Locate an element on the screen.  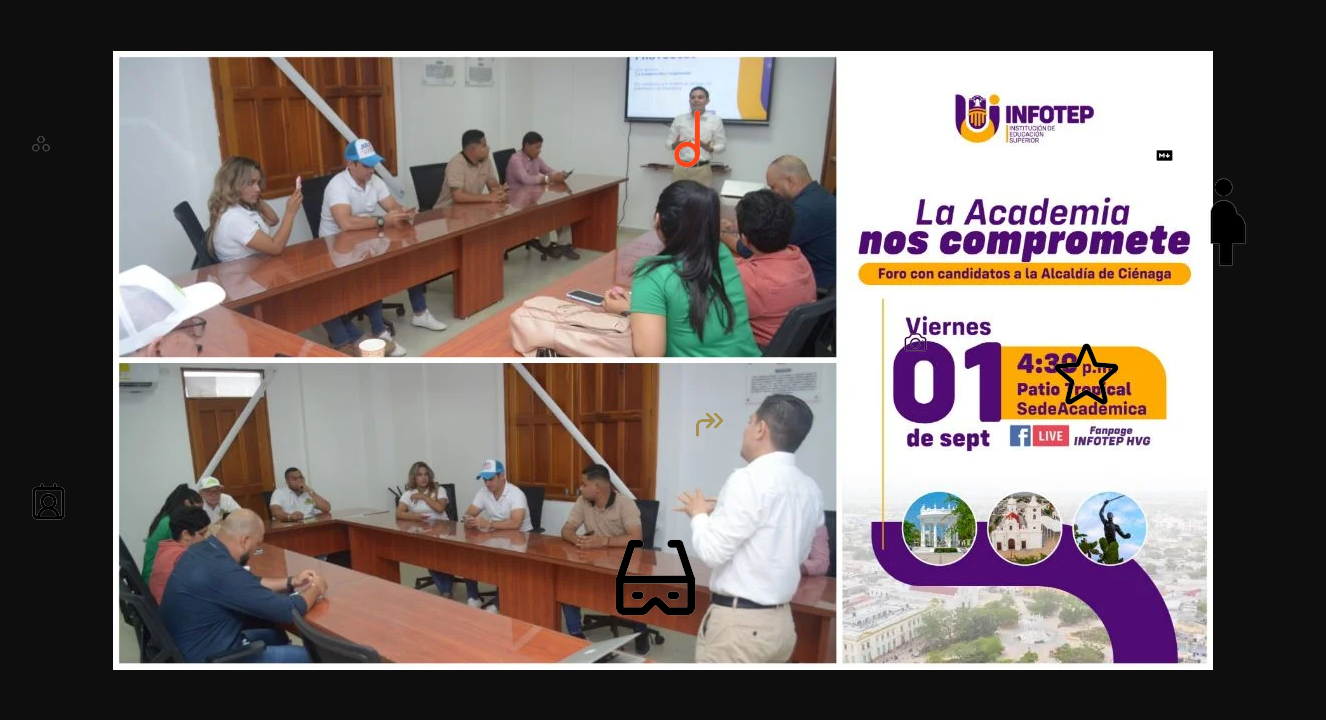
forward message to multiple recipients is located at coordinates (710, 425).